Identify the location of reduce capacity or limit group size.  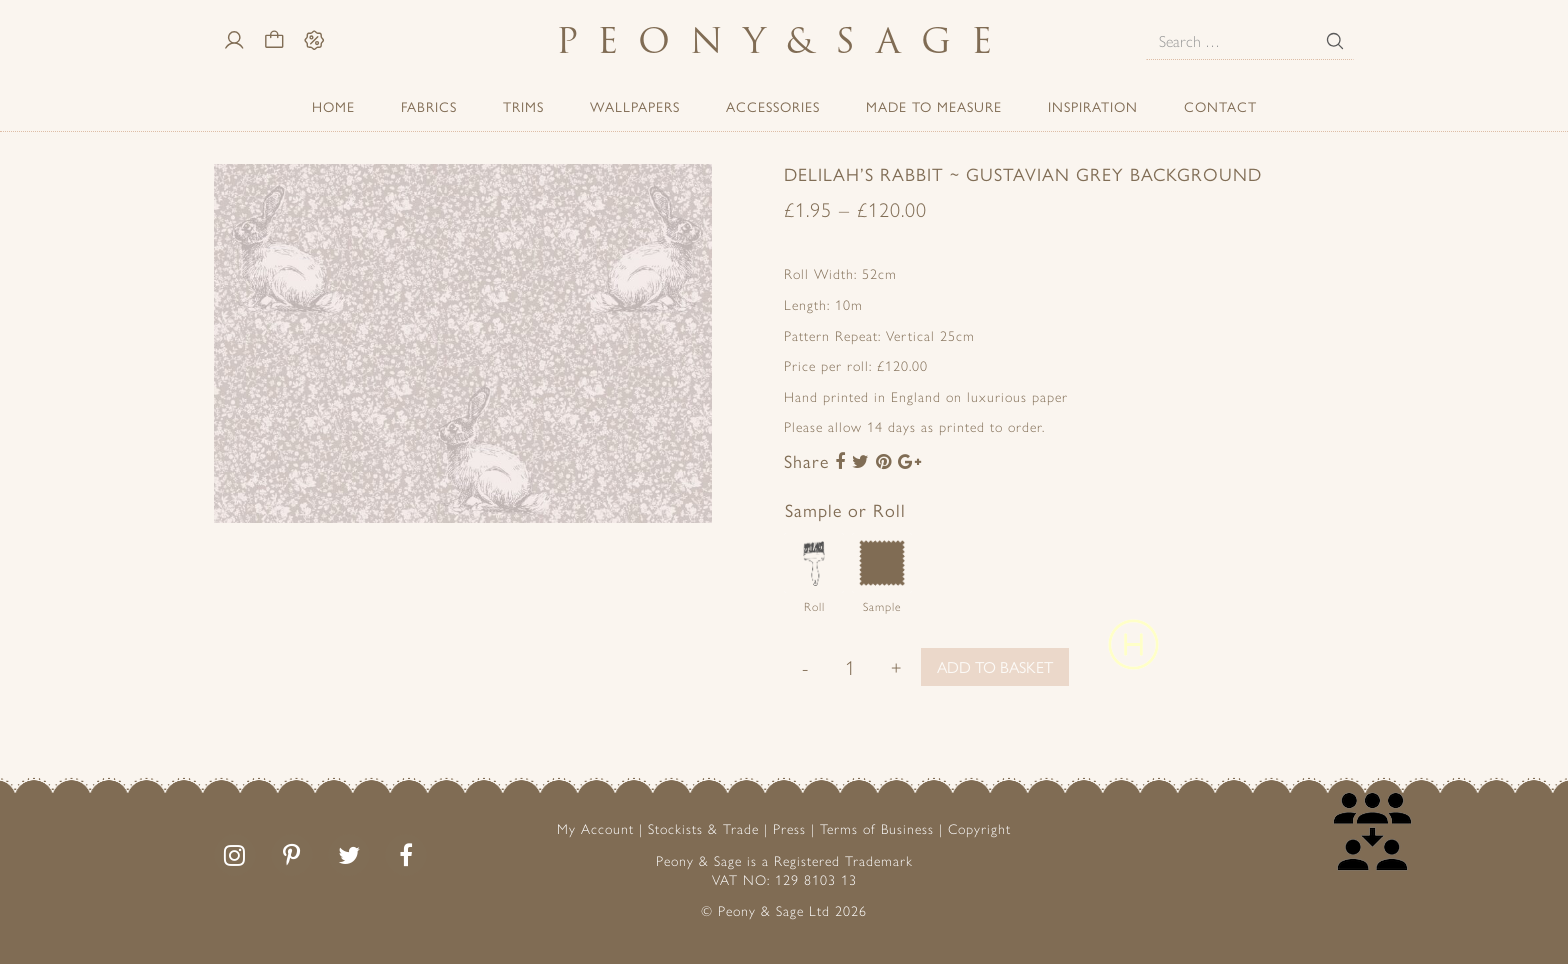
(1372, 831).